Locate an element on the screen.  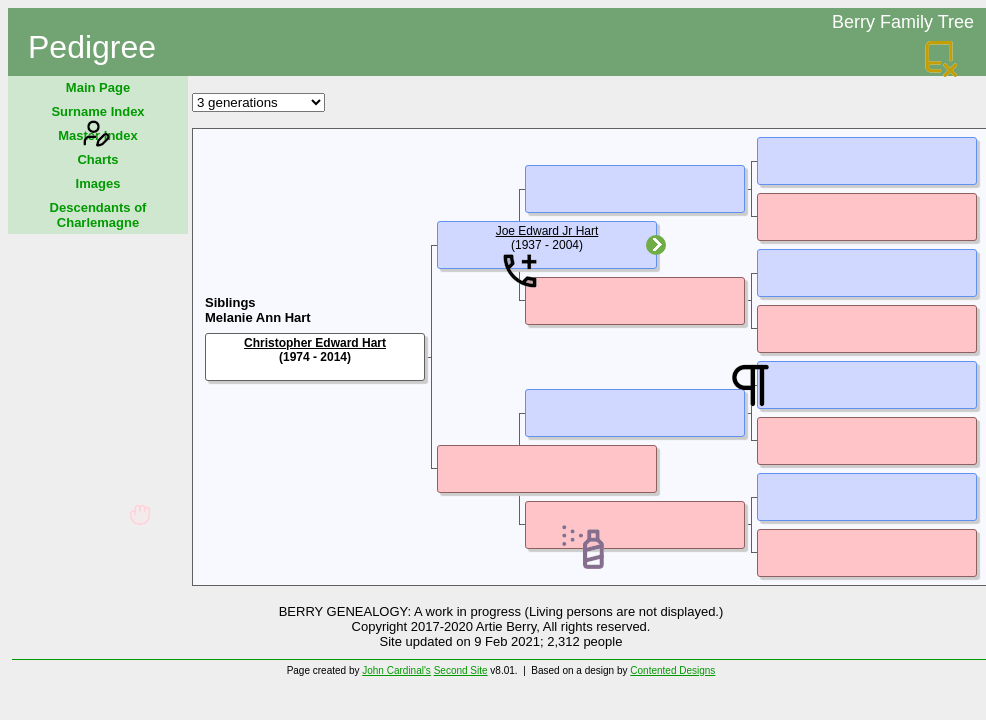
indicates a deleted repository is located at coordinates (939, 59).